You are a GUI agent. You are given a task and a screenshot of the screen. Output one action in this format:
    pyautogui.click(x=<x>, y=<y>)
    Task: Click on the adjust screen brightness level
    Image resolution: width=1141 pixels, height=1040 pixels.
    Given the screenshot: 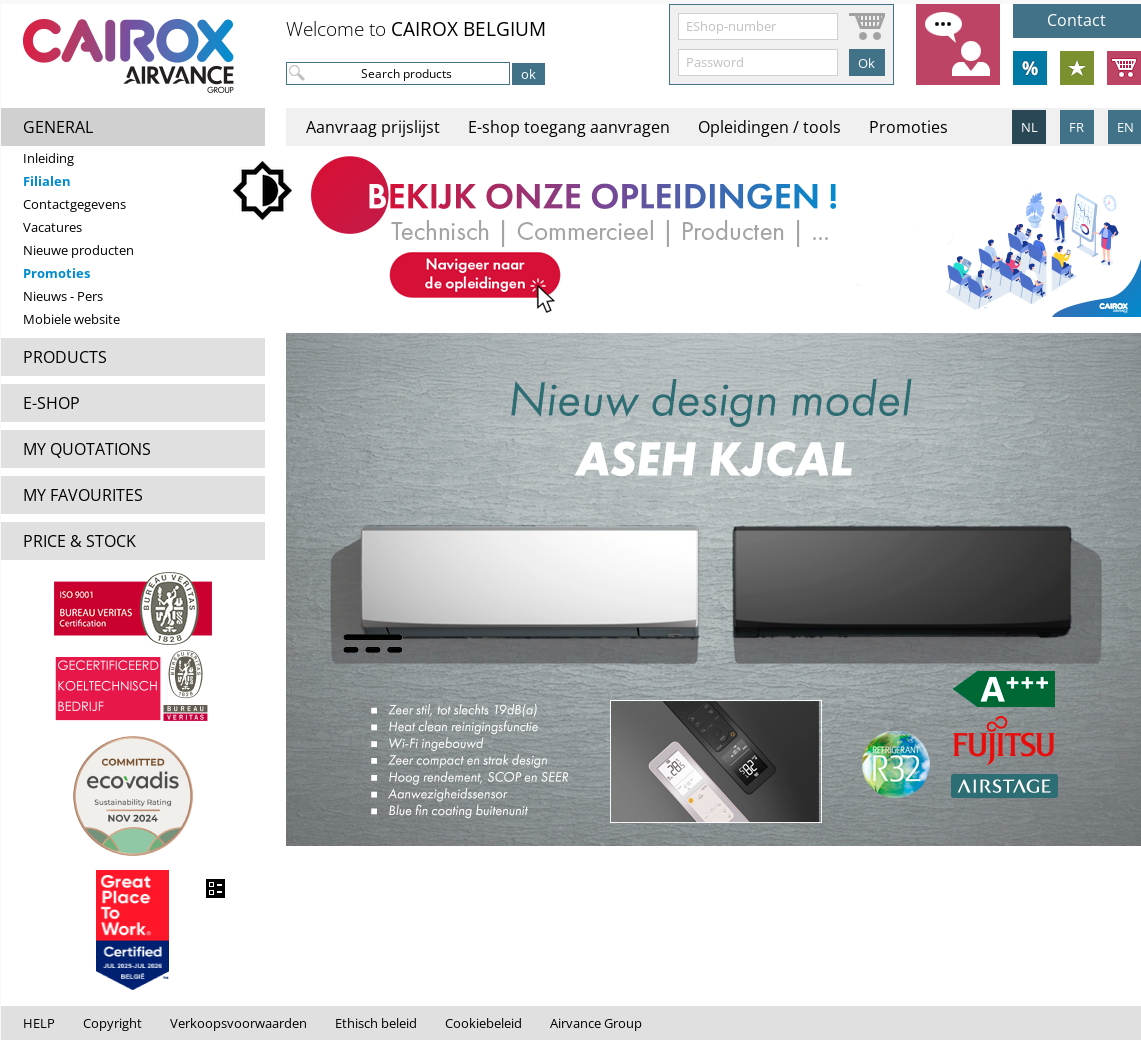 What is the action you would take?
    pyautogui.click(x=262, y=190)
    